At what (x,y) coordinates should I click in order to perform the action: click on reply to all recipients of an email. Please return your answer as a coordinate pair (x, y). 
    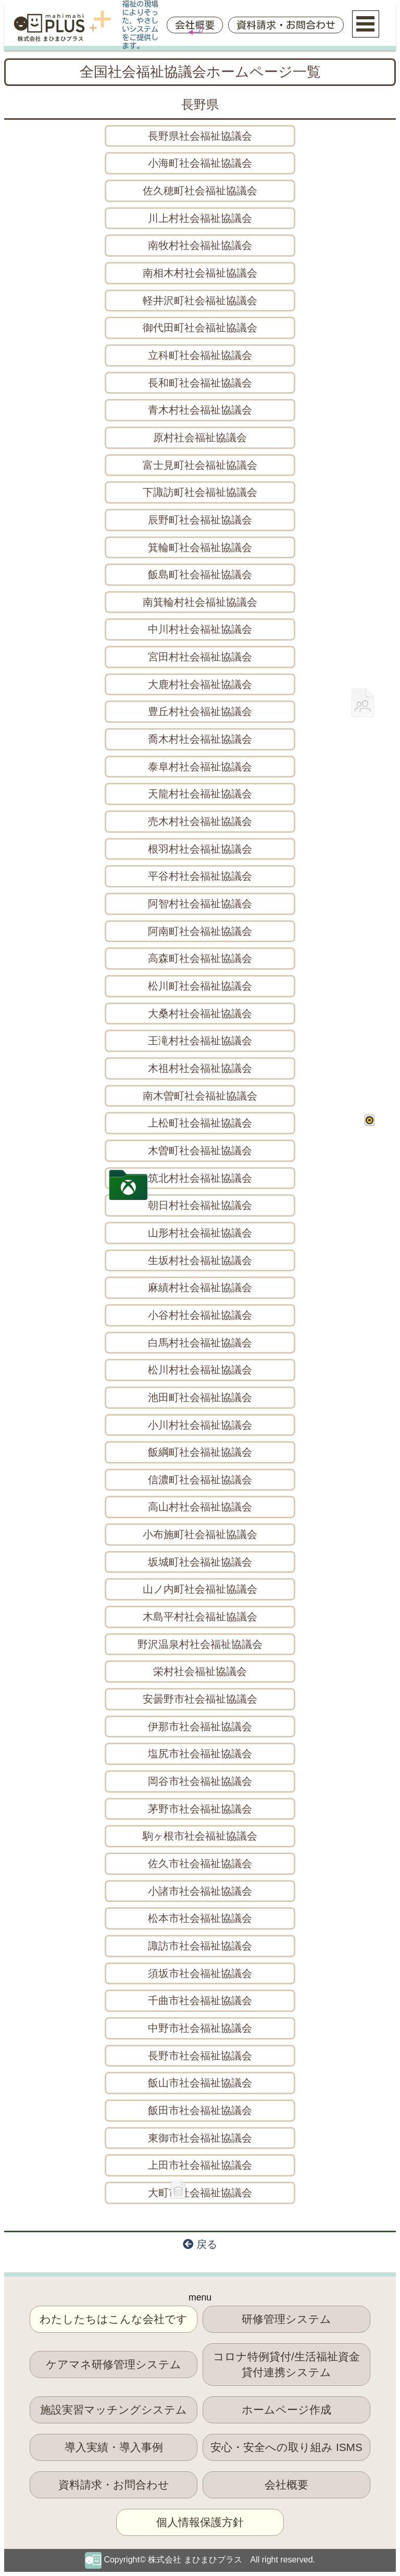
    Looking at the image, I should click on (195, 30).